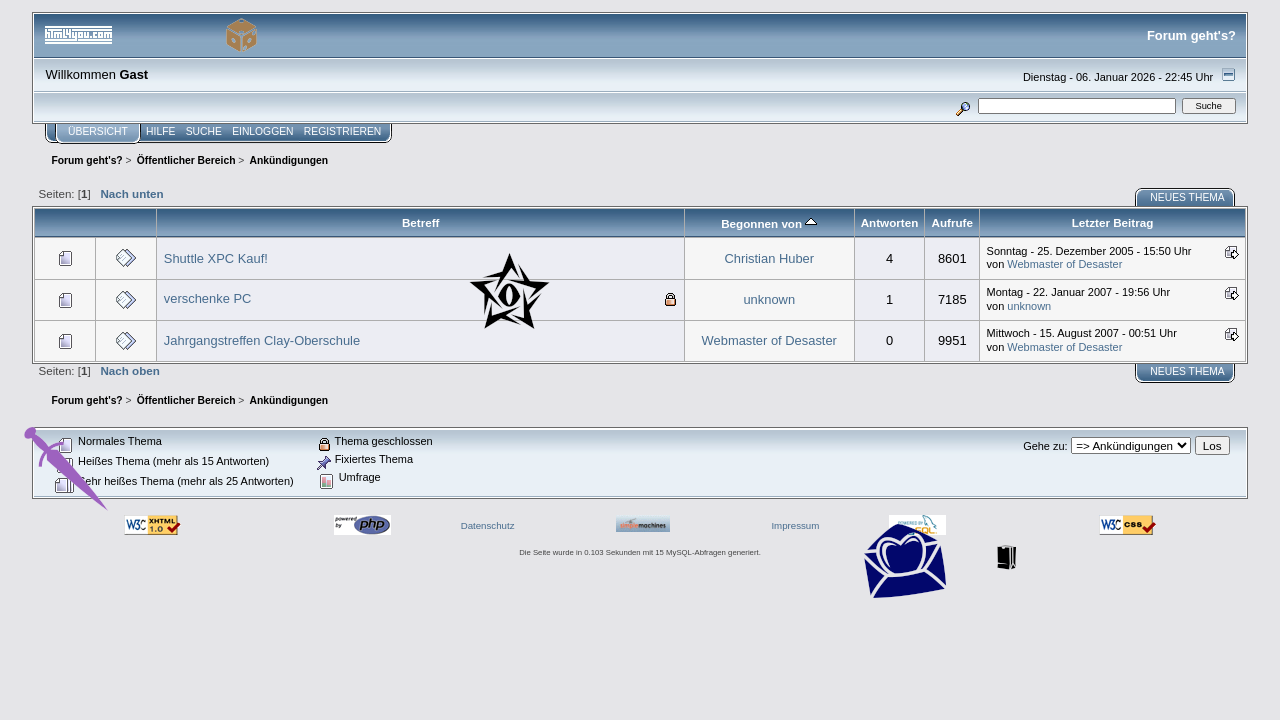  I want to click on roll the dice or randomize, so click(241, 35).